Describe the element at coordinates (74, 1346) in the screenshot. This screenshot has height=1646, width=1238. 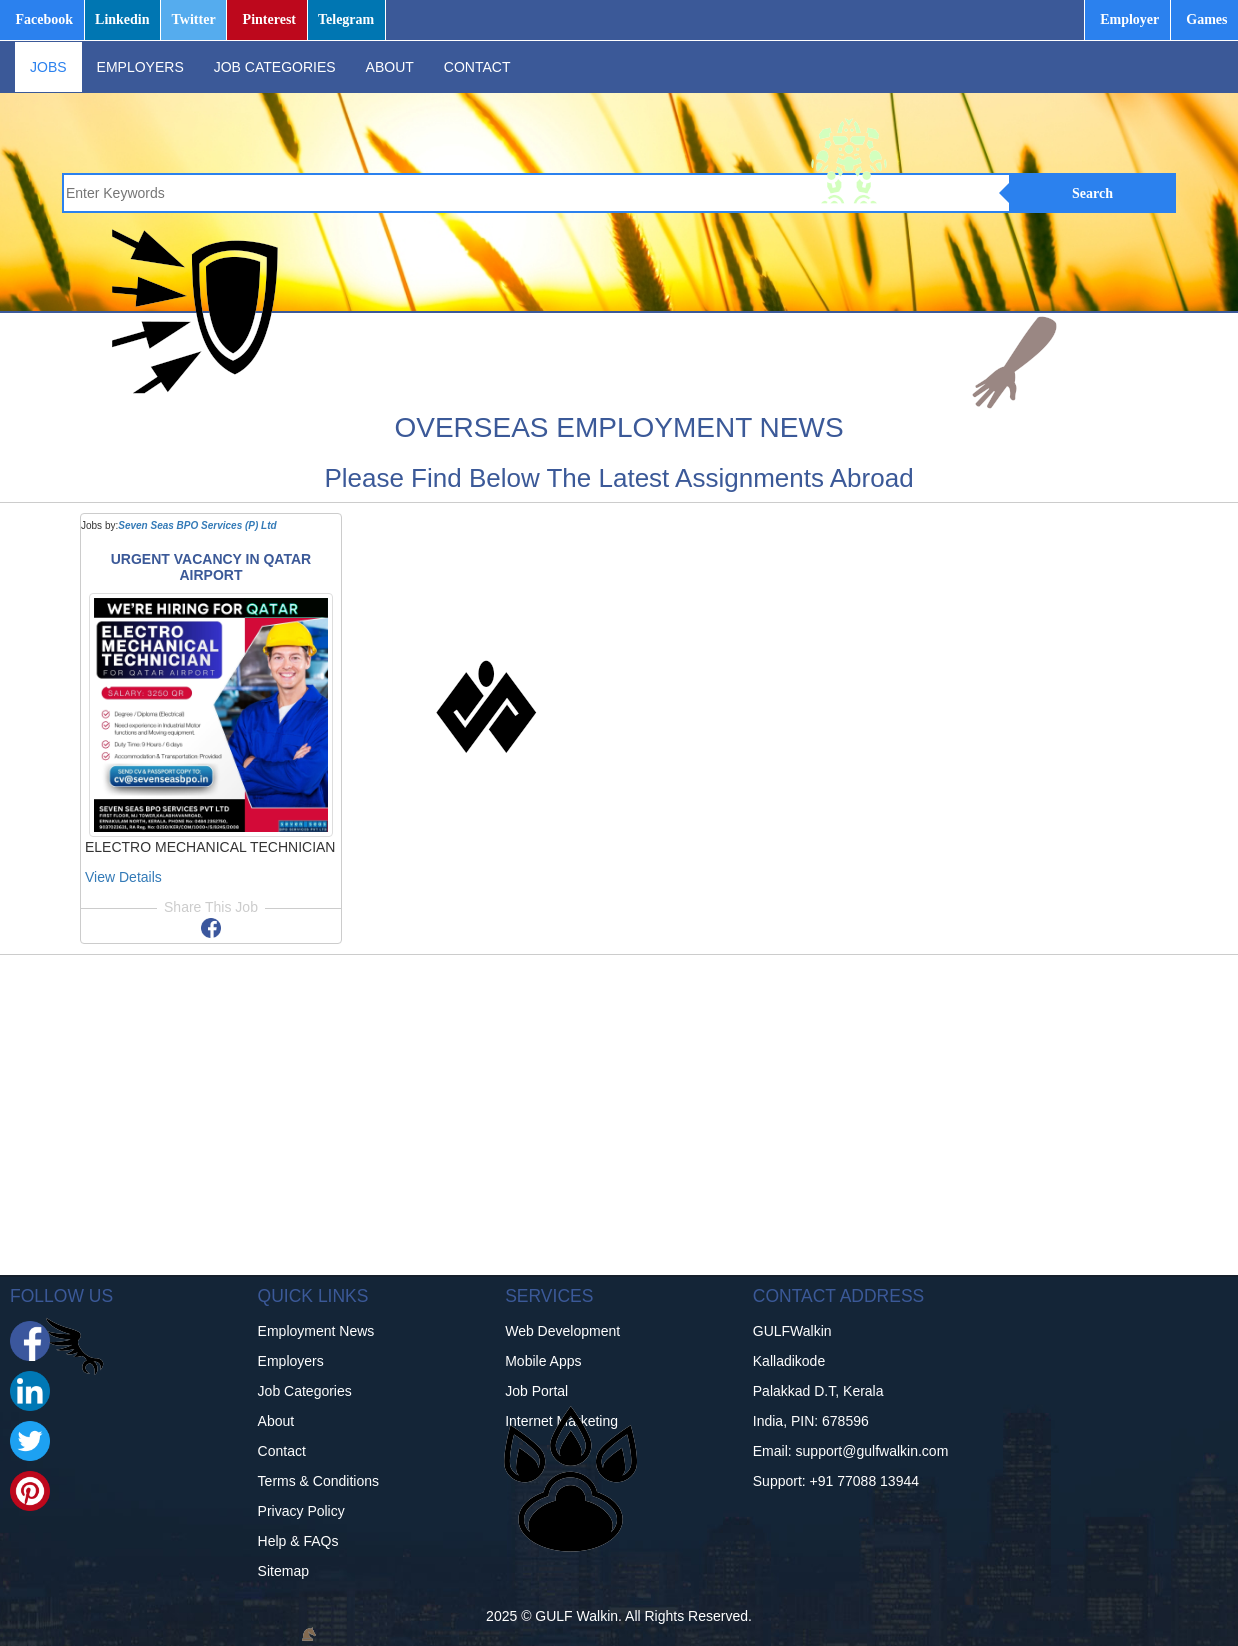
I see `speed boost or agility power-up` at that location.